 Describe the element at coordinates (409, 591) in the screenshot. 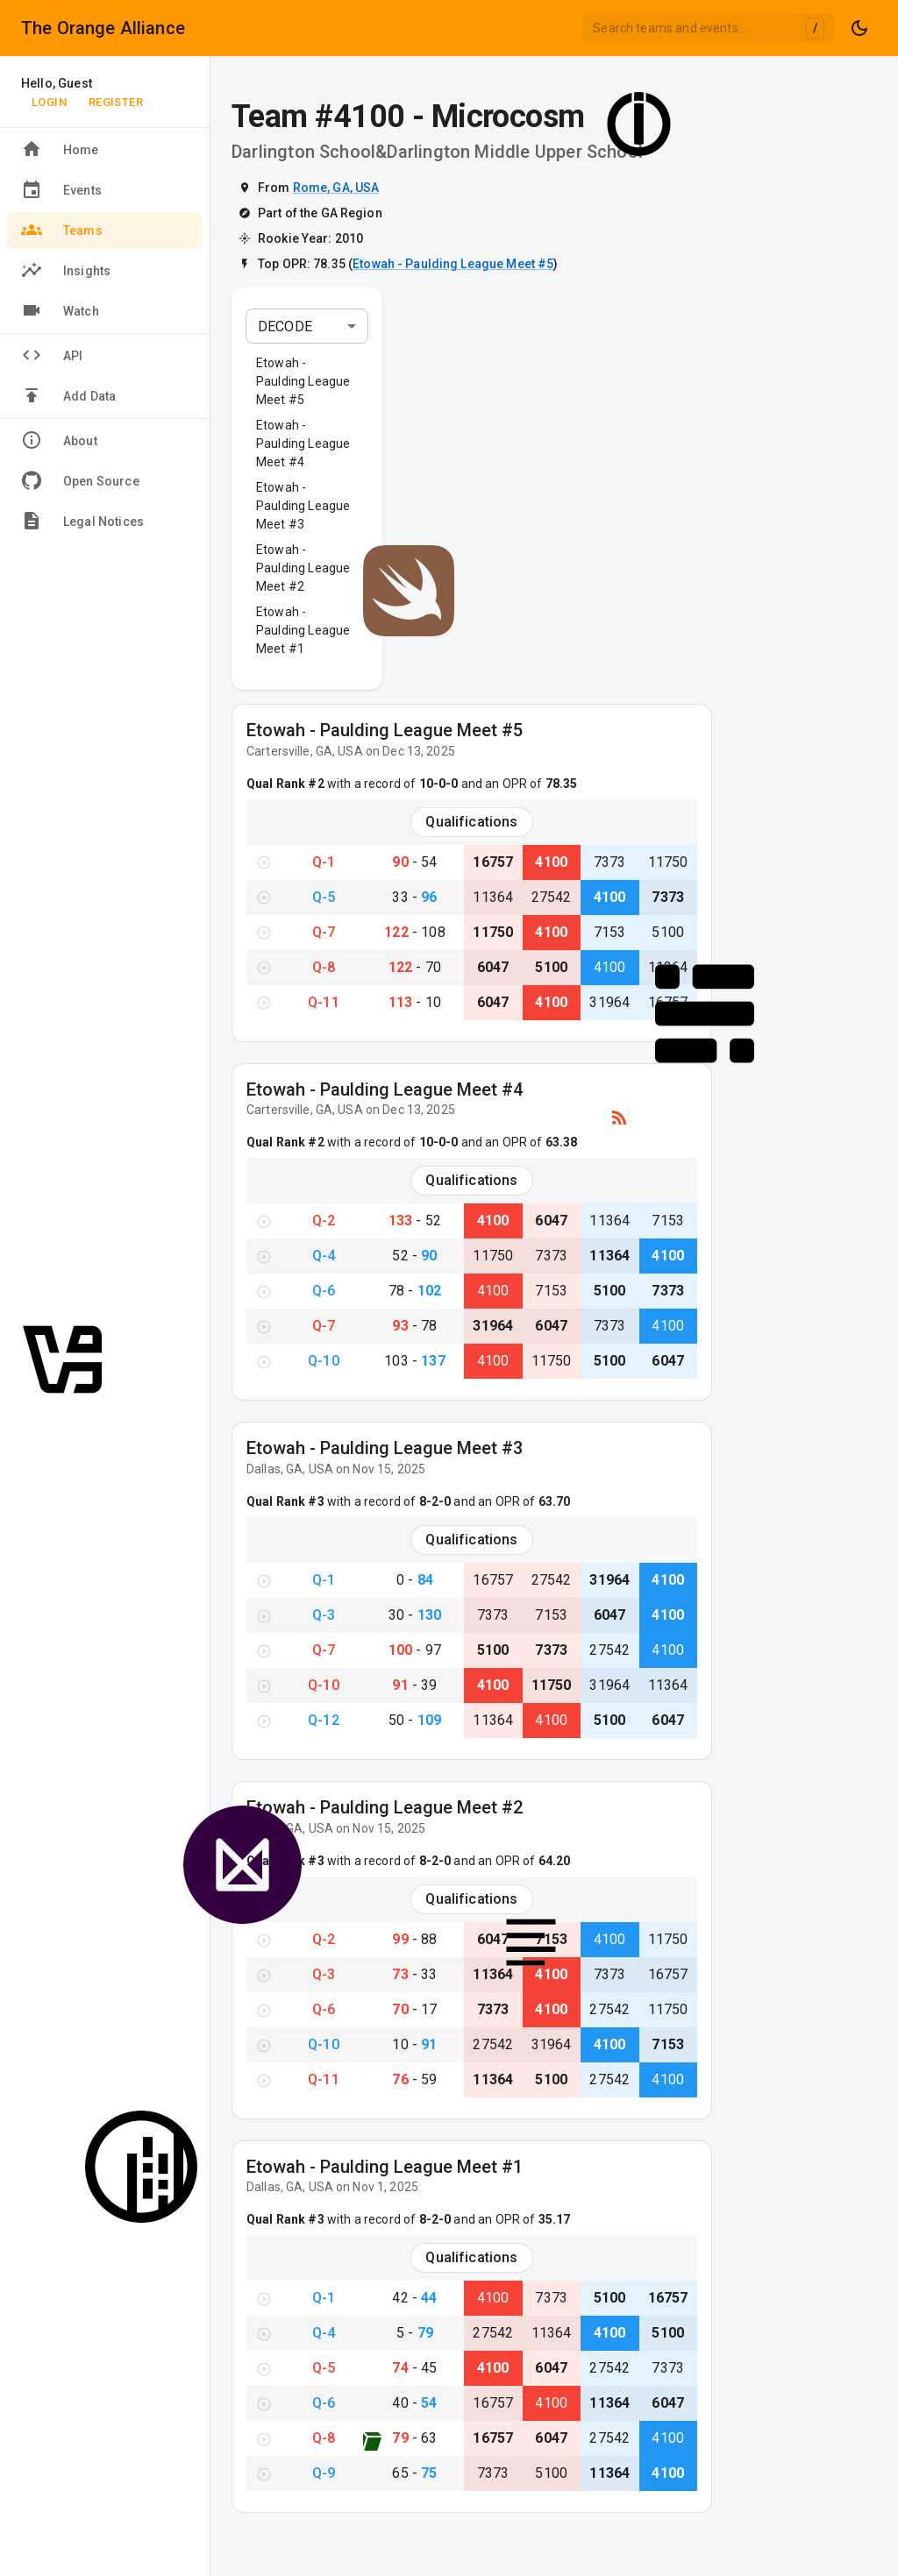

I see `Swift programming language logo` at that location.